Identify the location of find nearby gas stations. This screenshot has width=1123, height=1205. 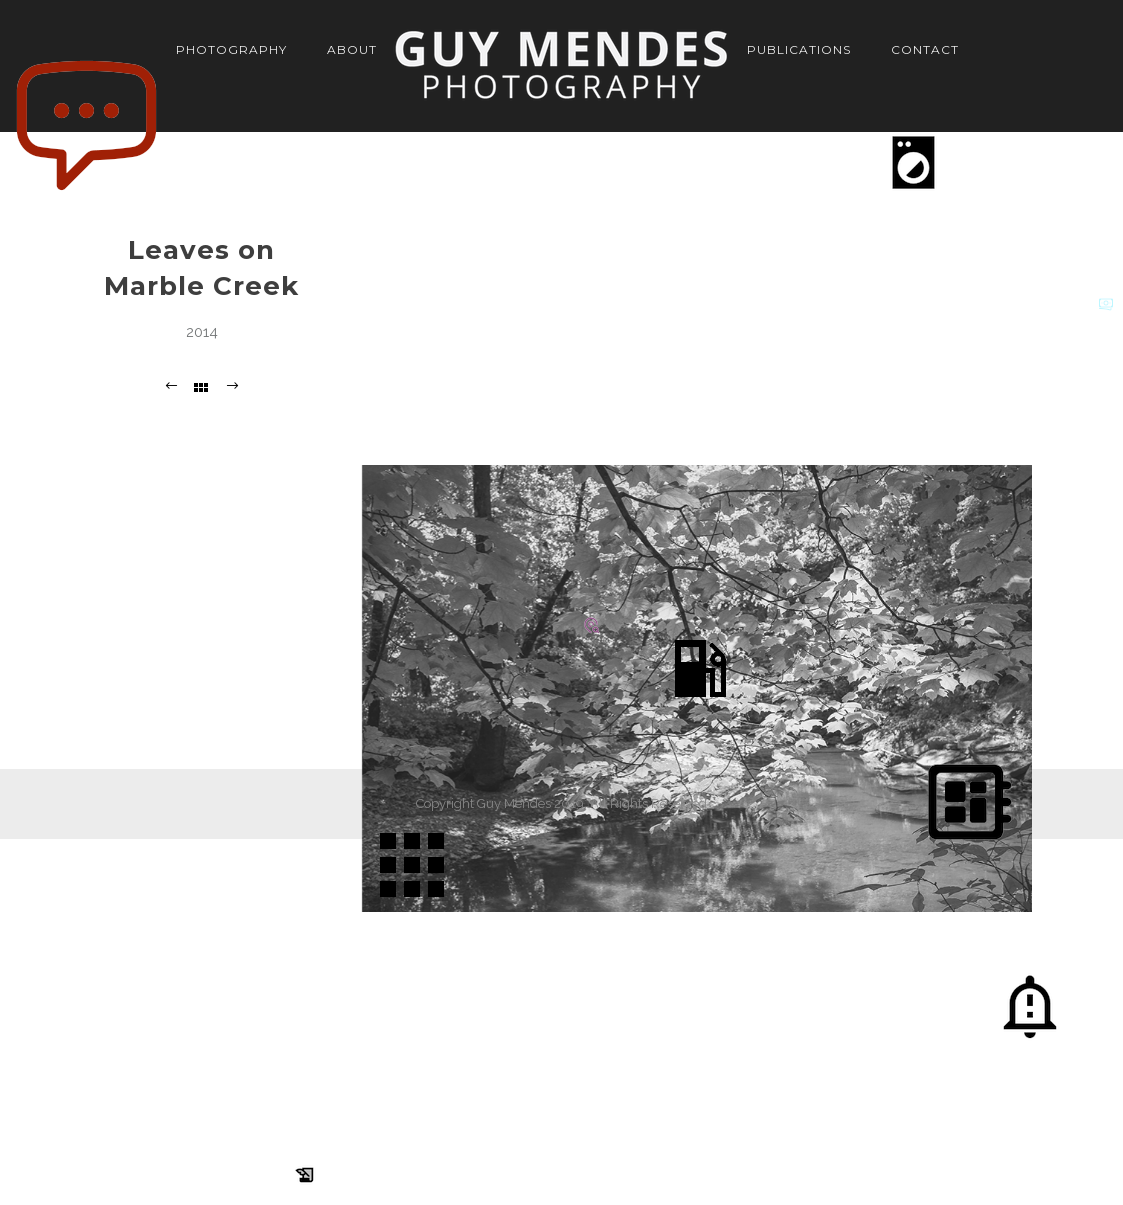
(699, 668).